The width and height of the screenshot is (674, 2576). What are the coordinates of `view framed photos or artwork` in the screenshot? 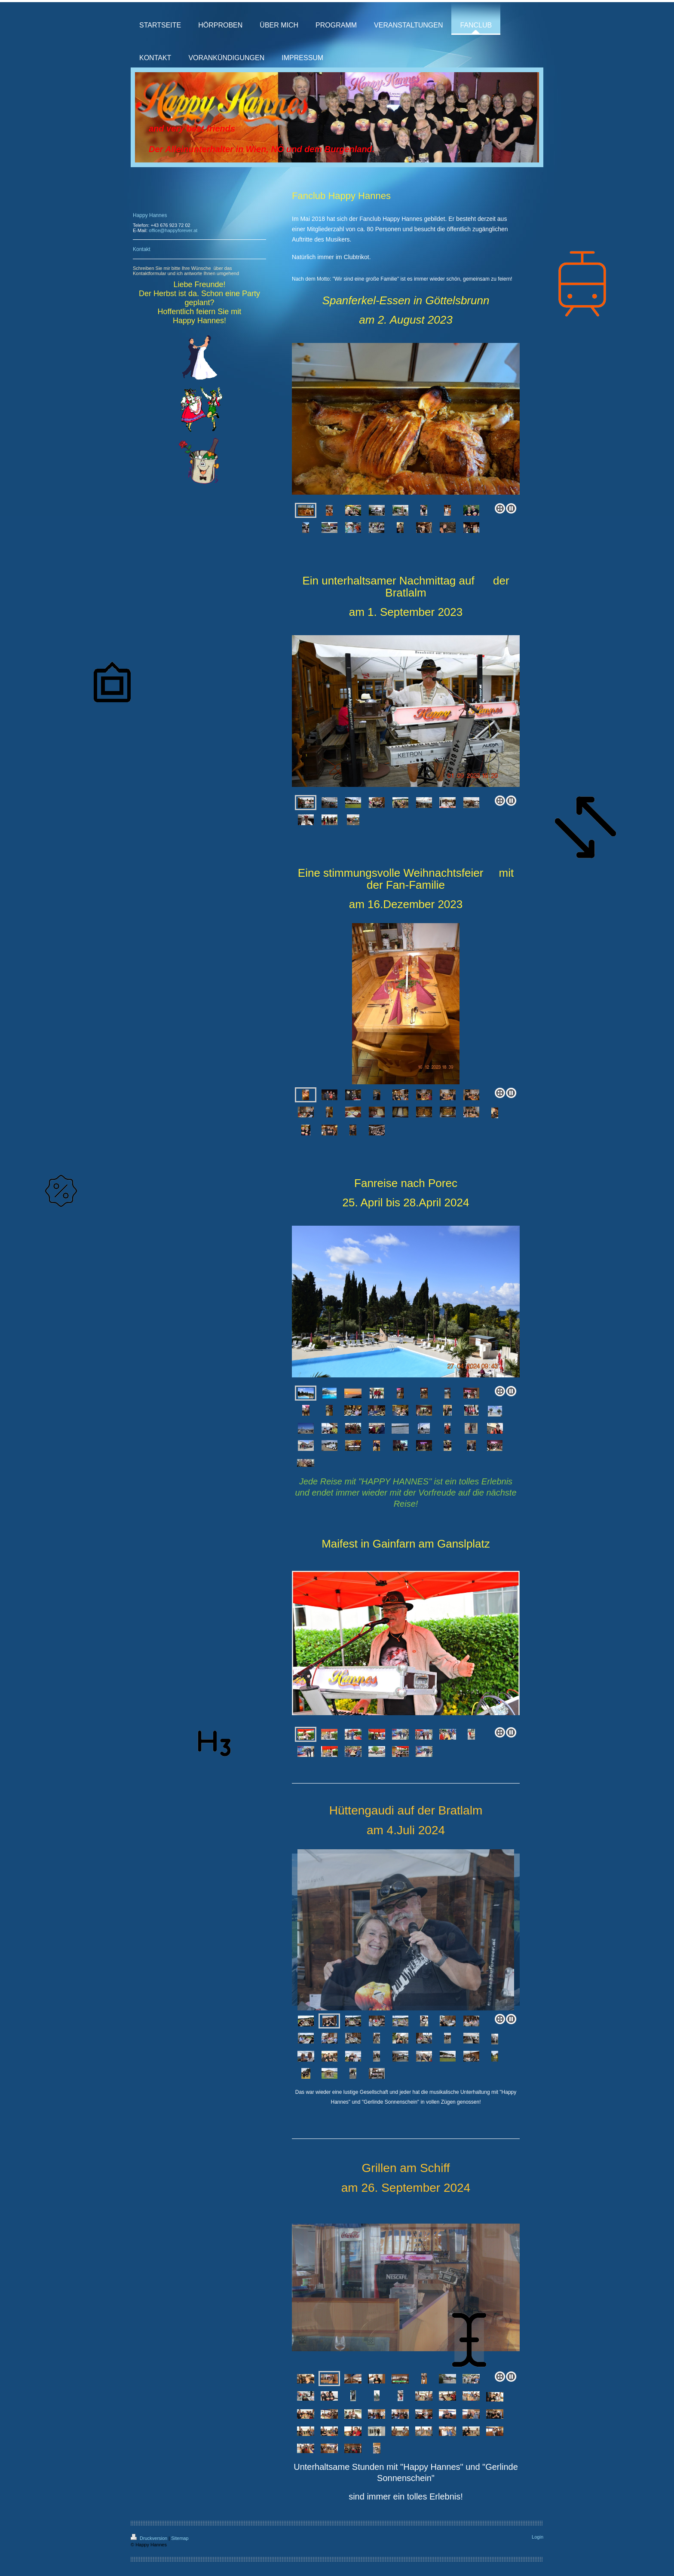 It's located at (112, 684).